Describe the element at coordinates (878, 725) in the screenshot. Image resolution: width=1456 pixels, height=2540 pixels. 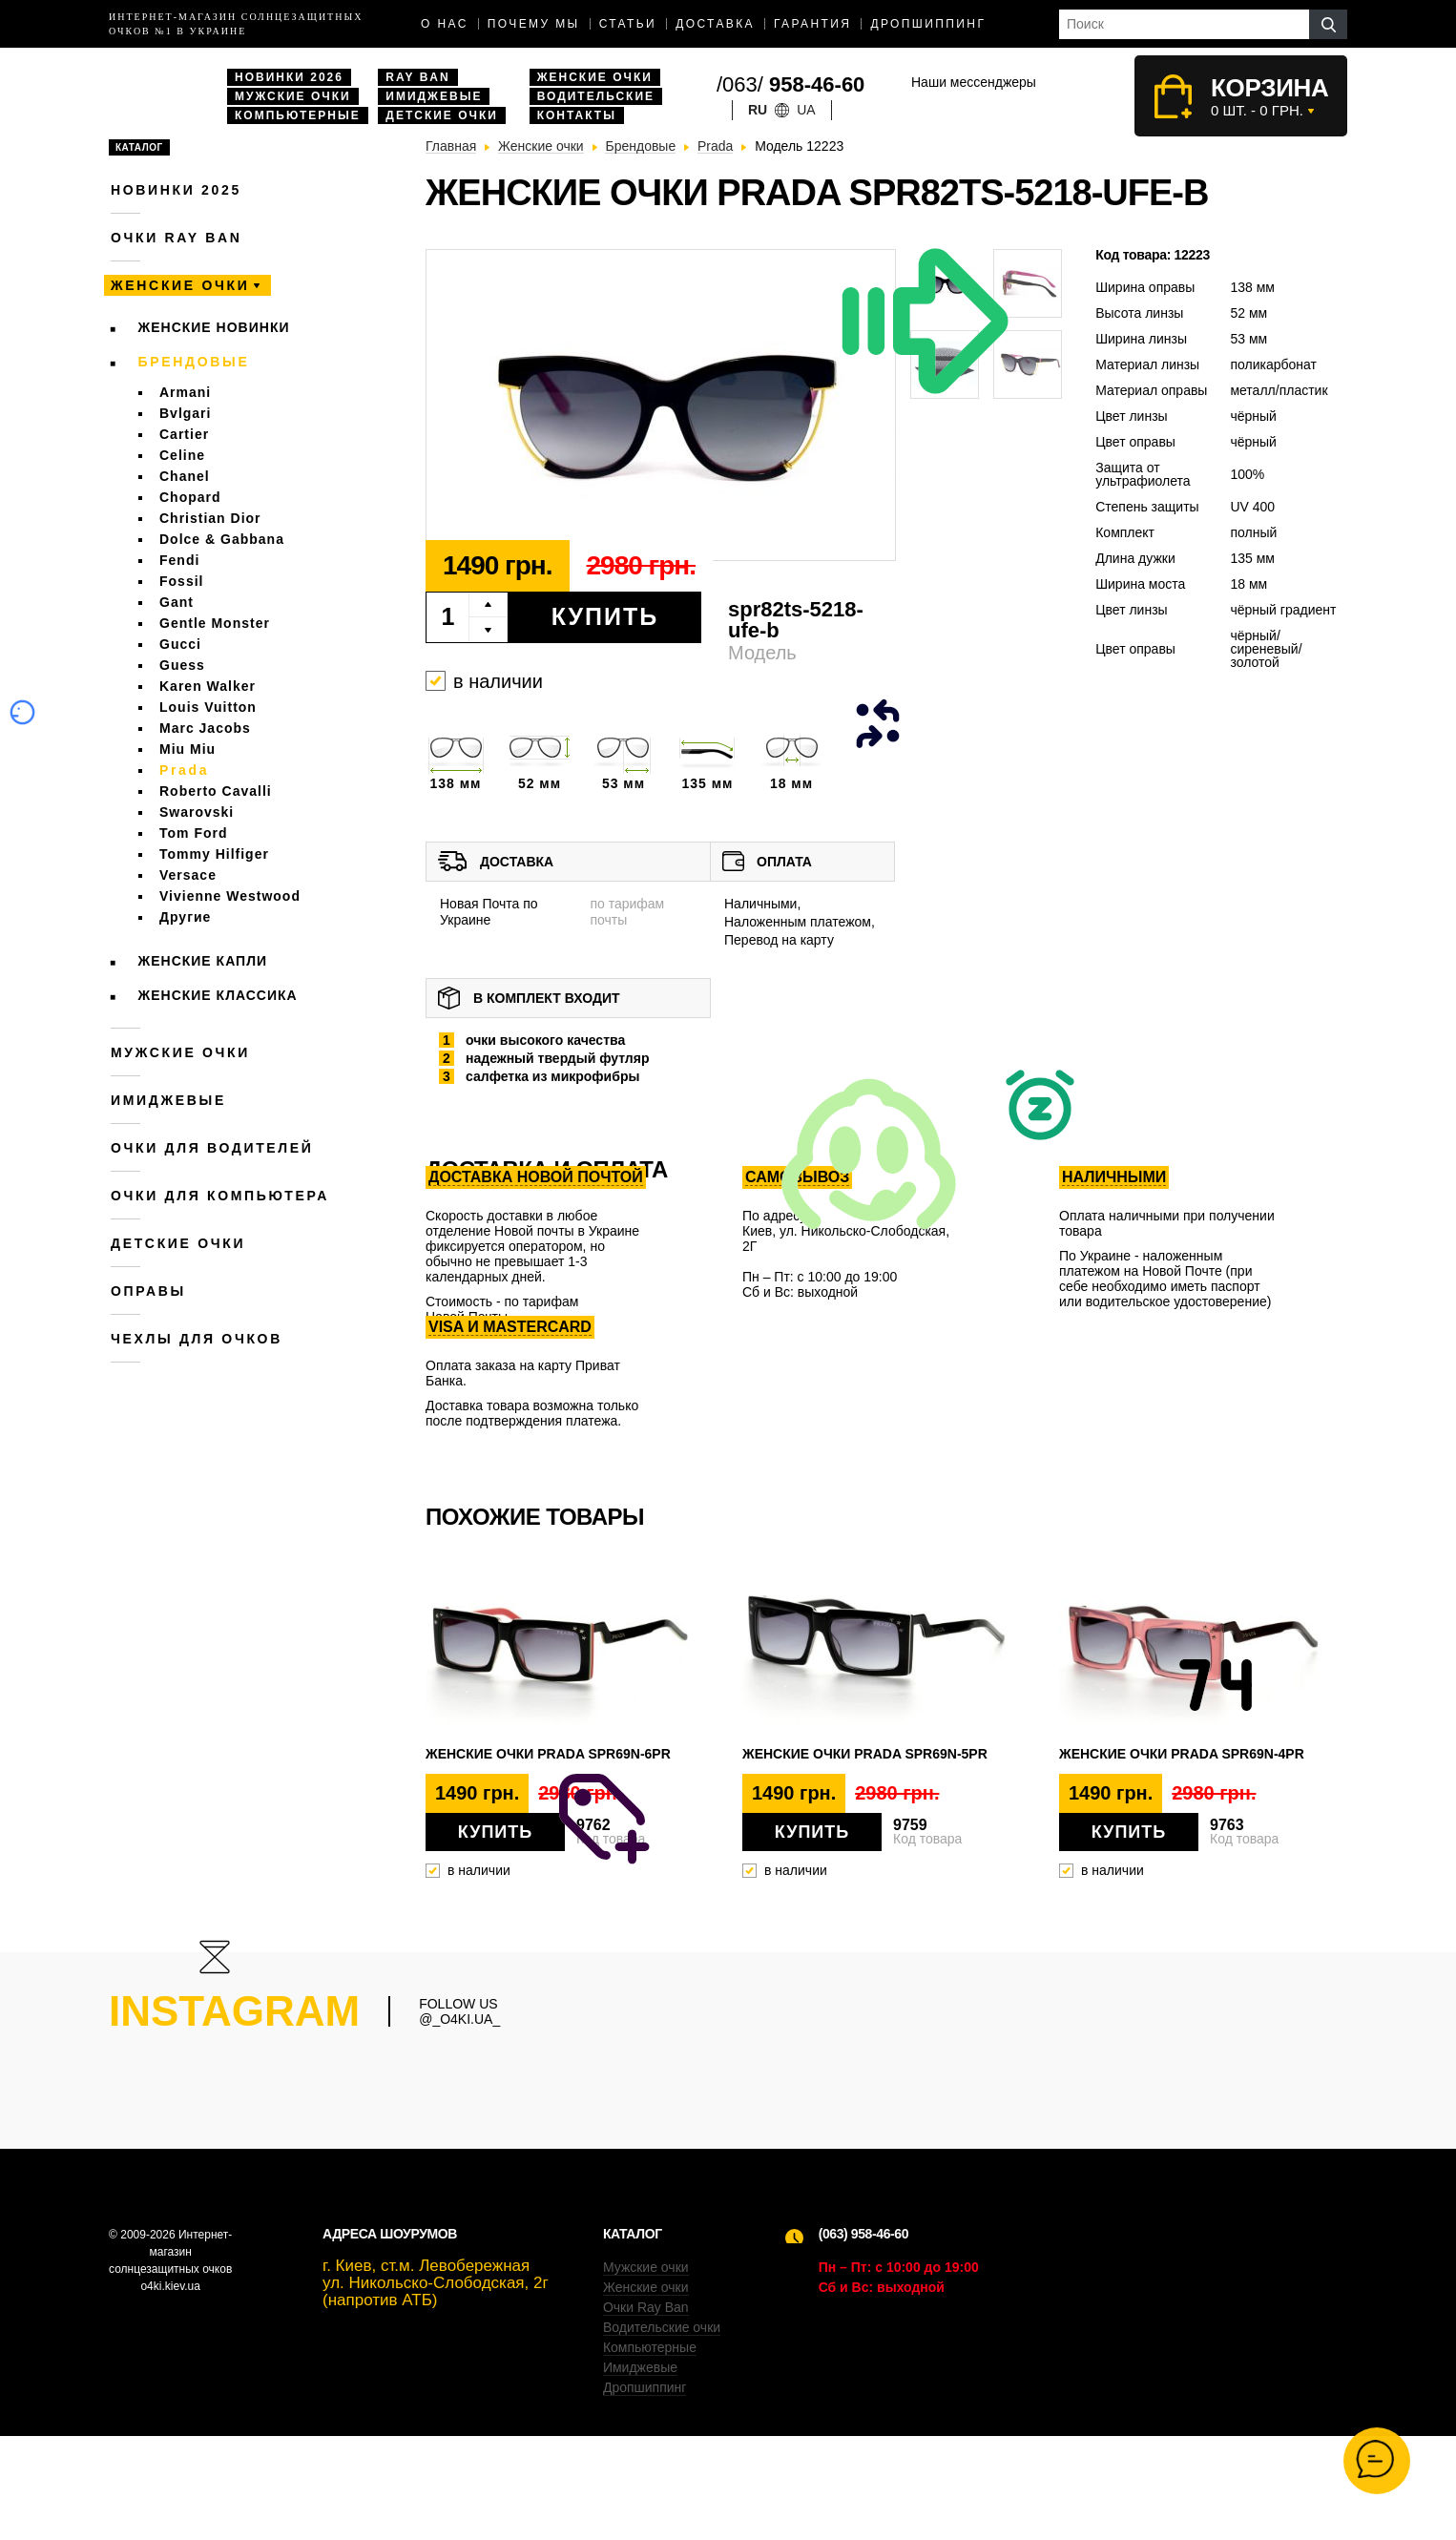
I see `merge or converge items to endpoints` at that location.